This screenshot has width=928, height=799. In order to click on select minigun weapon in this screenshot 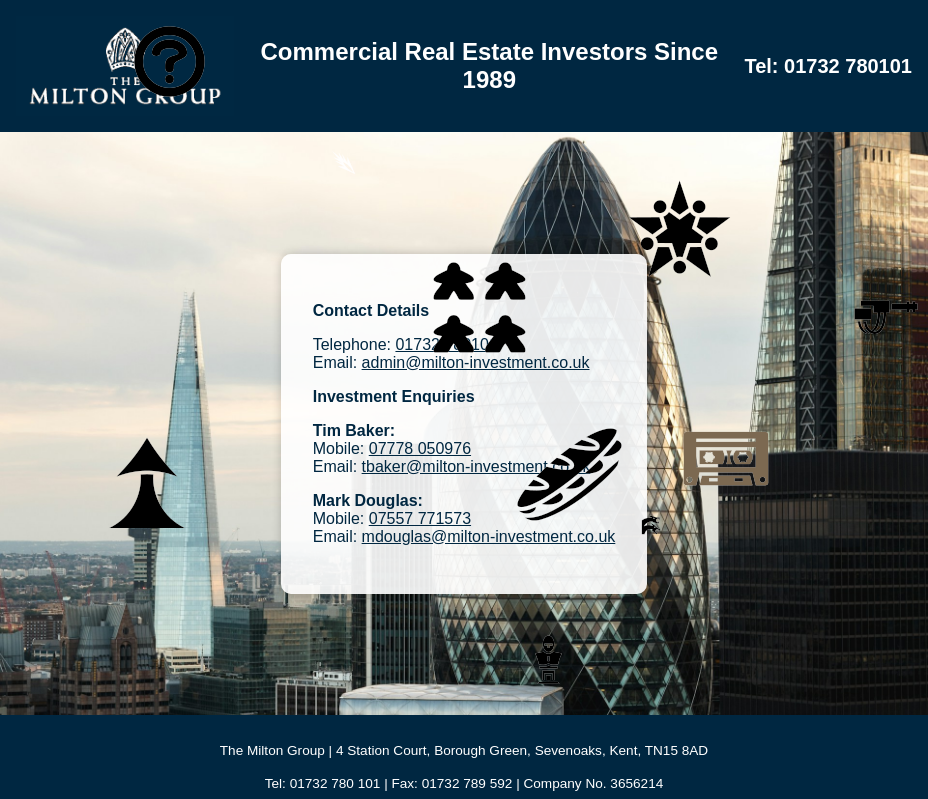, I will do `click(886, 309)`.